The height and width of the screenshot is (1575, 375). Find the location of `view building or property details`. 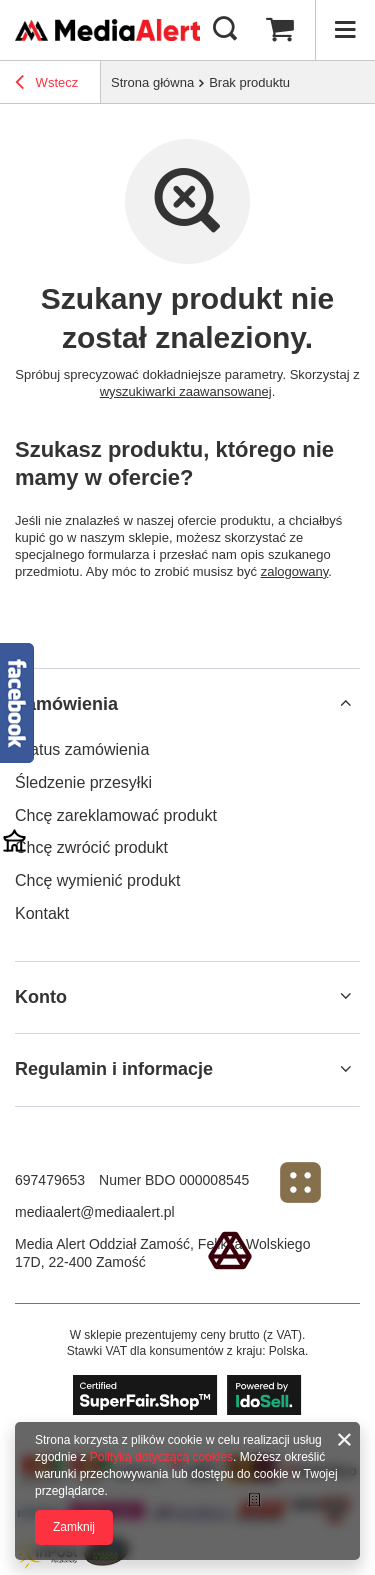

view building or property details is located at coordinates (254, 1499).